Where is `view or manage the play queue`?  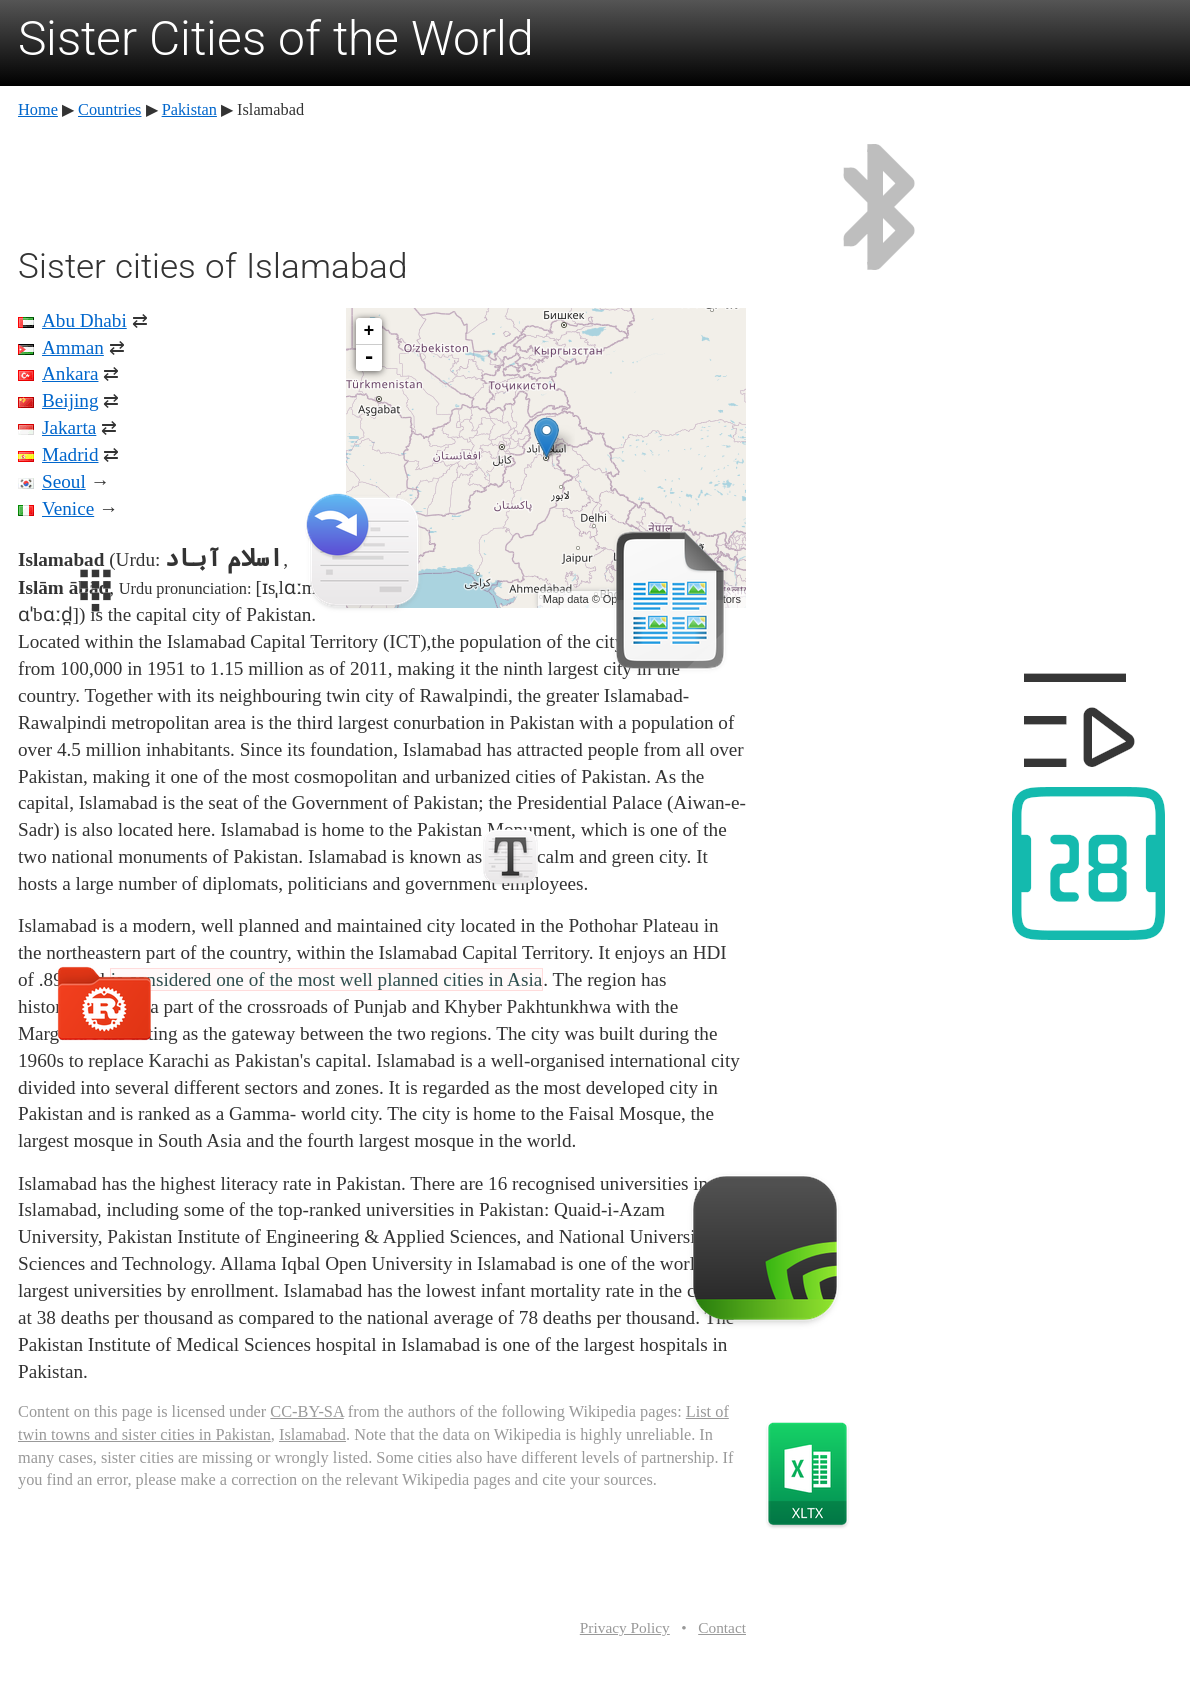
view or manage the play queue is located at coordinates (1075, 716).